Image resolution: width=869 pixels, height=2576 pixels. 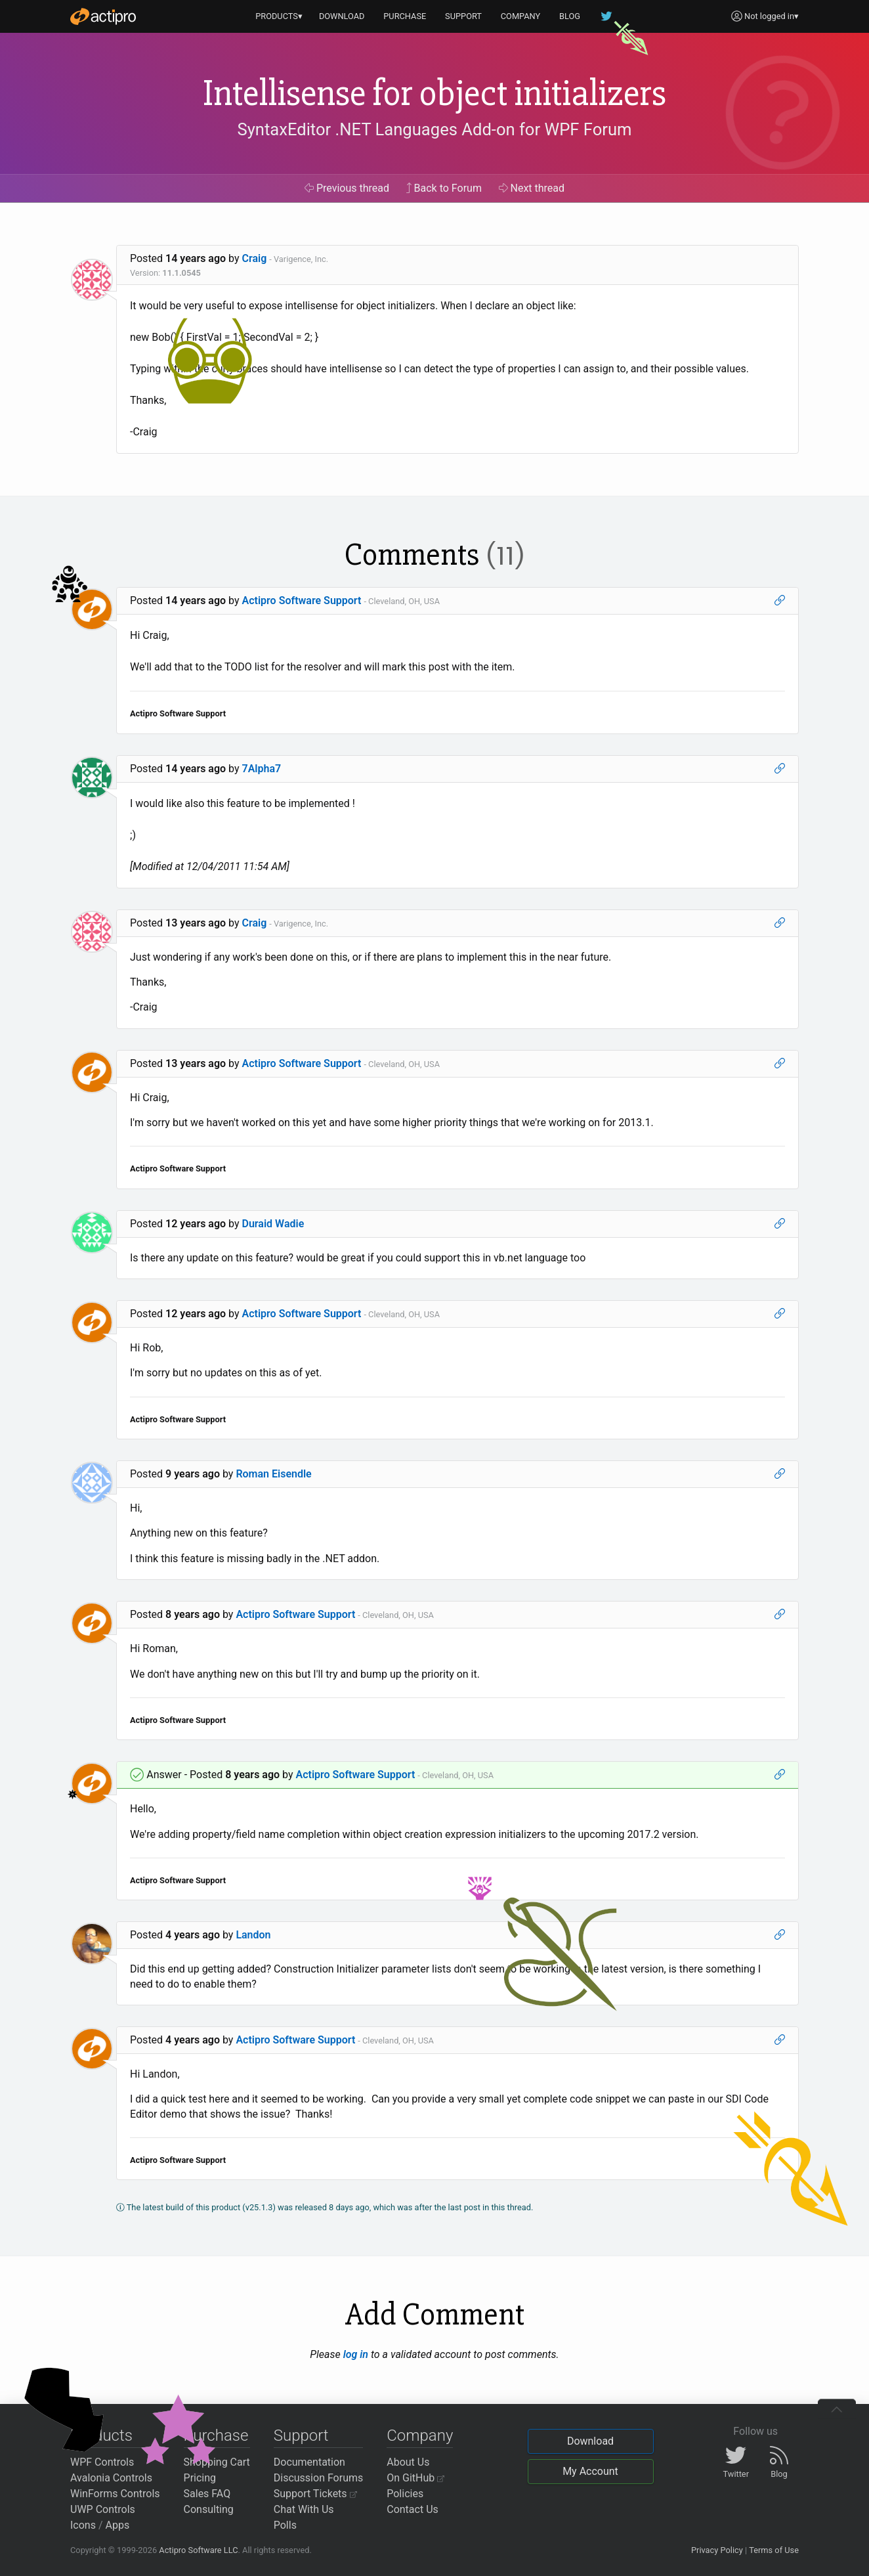 I want to click on activate spiral thrust attack ability, so click(x=631, y=37).